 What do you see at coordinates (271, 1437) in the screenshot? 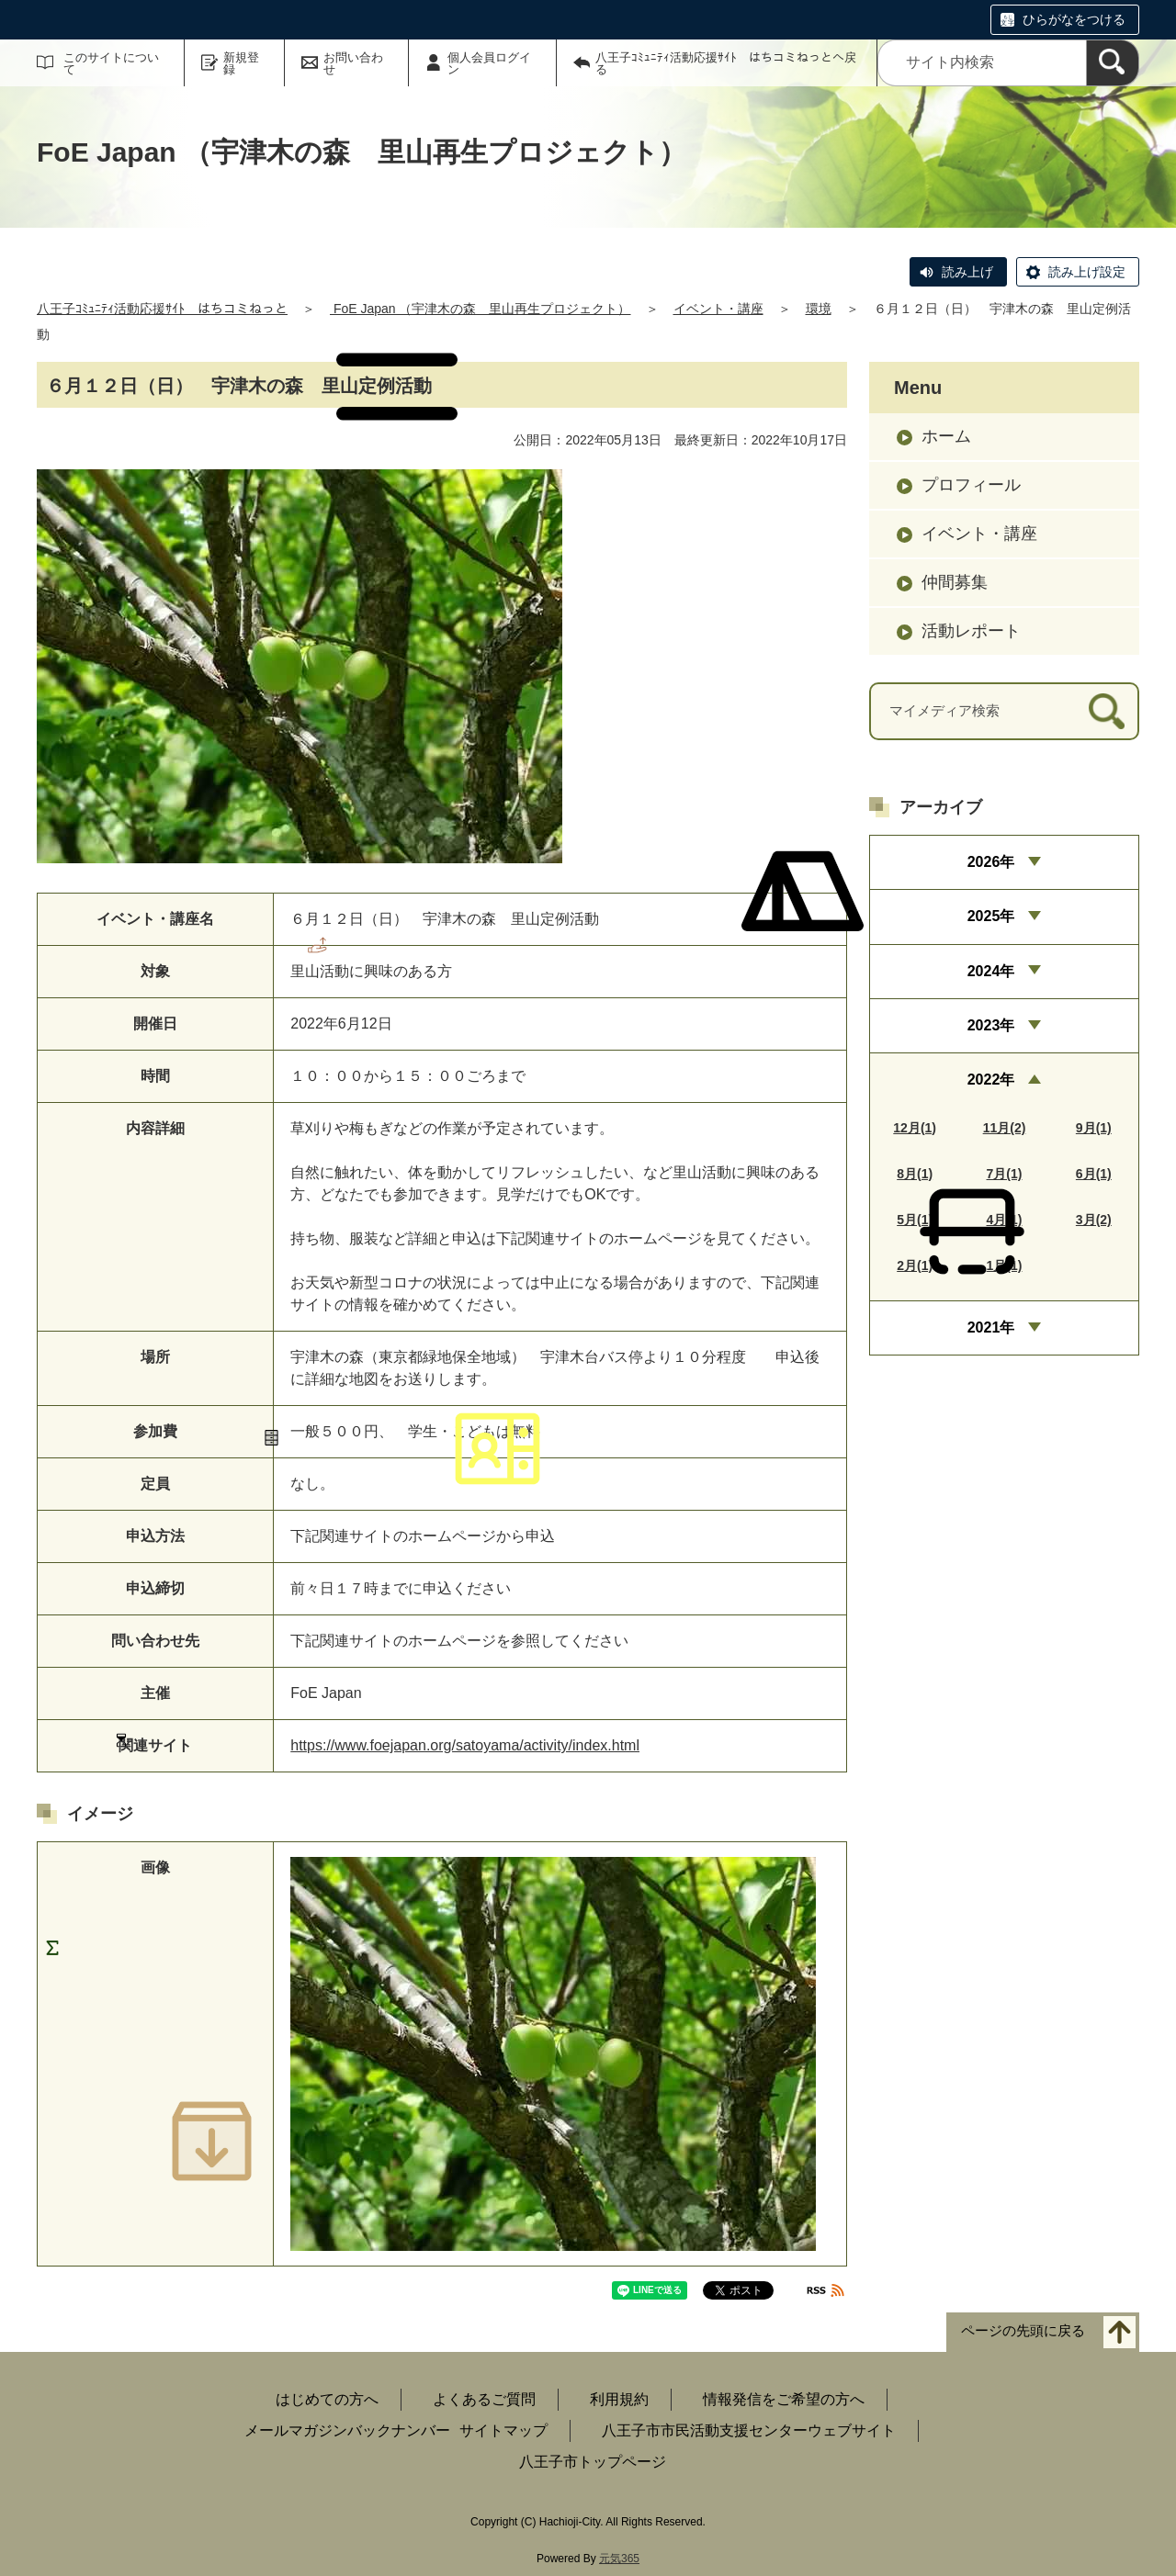
I see `browse furniture or home decor items` at bounding box center [271, 1437].